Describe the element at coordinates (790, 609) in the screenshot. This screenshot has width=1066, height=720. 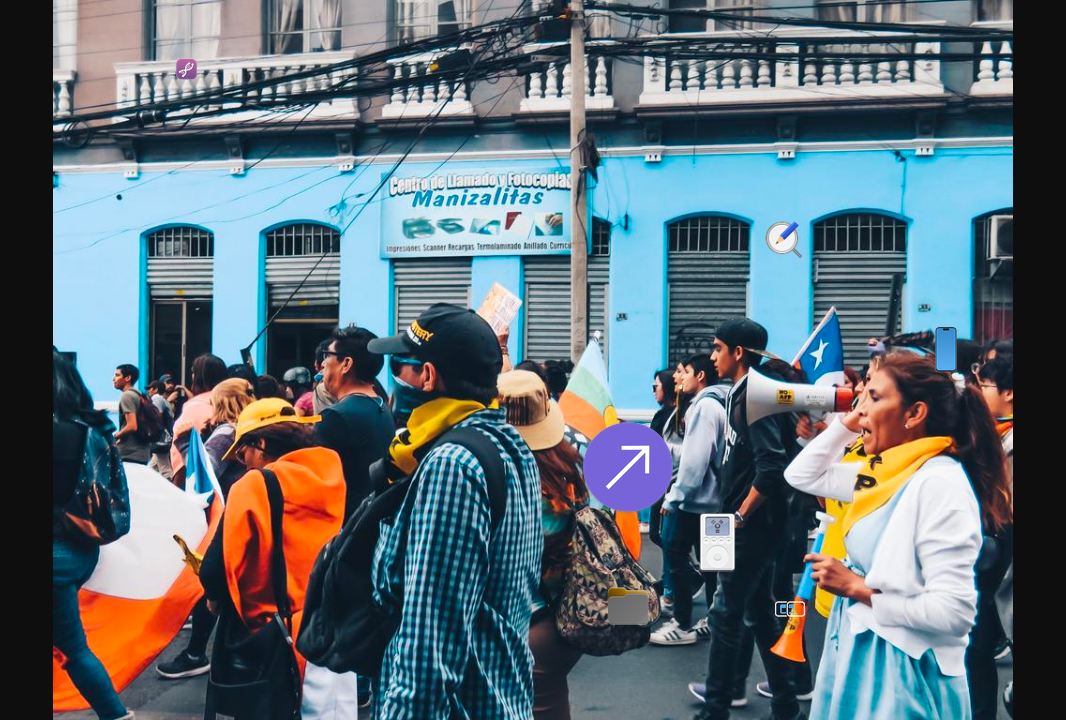
I see `snap window to left half of screen` at that location.